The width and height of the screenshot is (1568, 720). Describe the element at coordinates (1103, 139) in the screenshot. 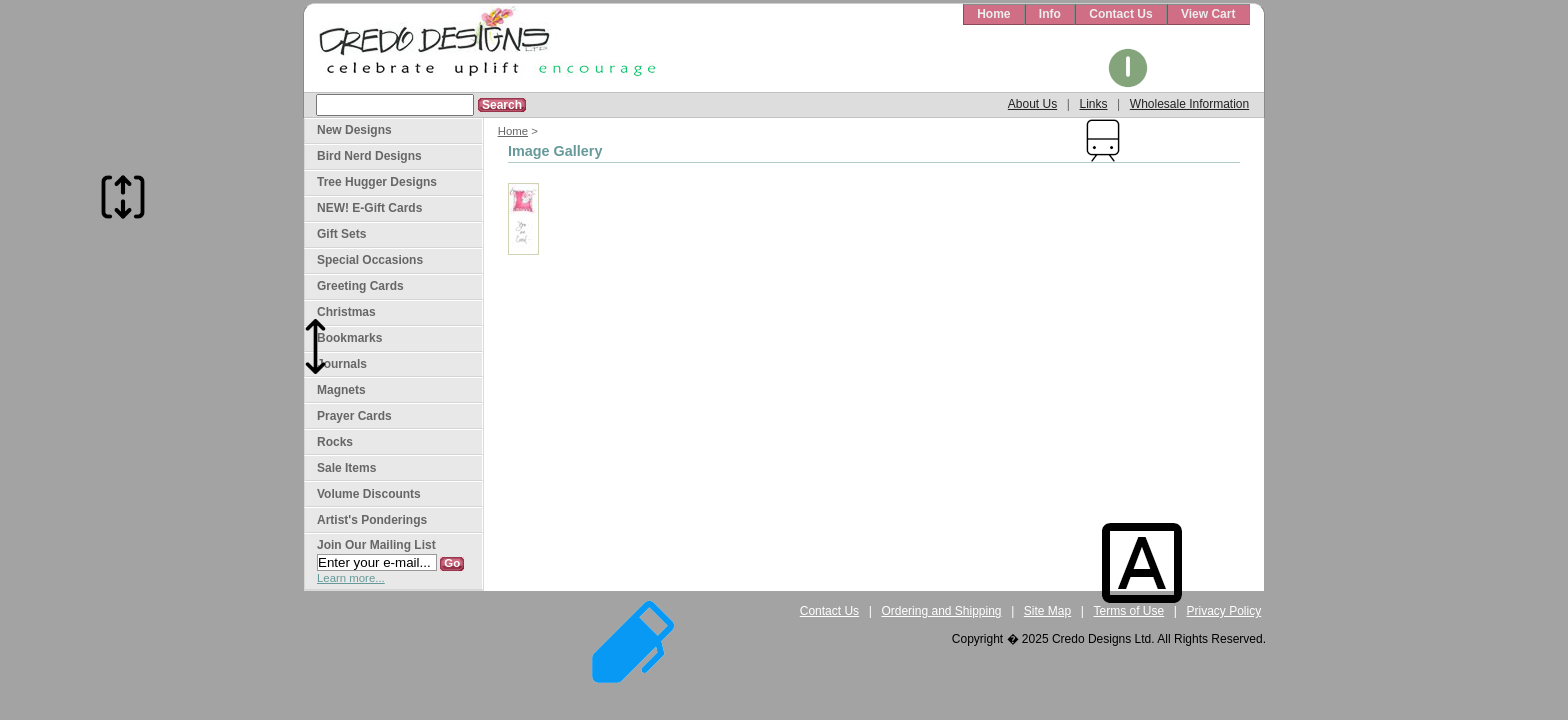

I see `access train or rail transit options` at that location.